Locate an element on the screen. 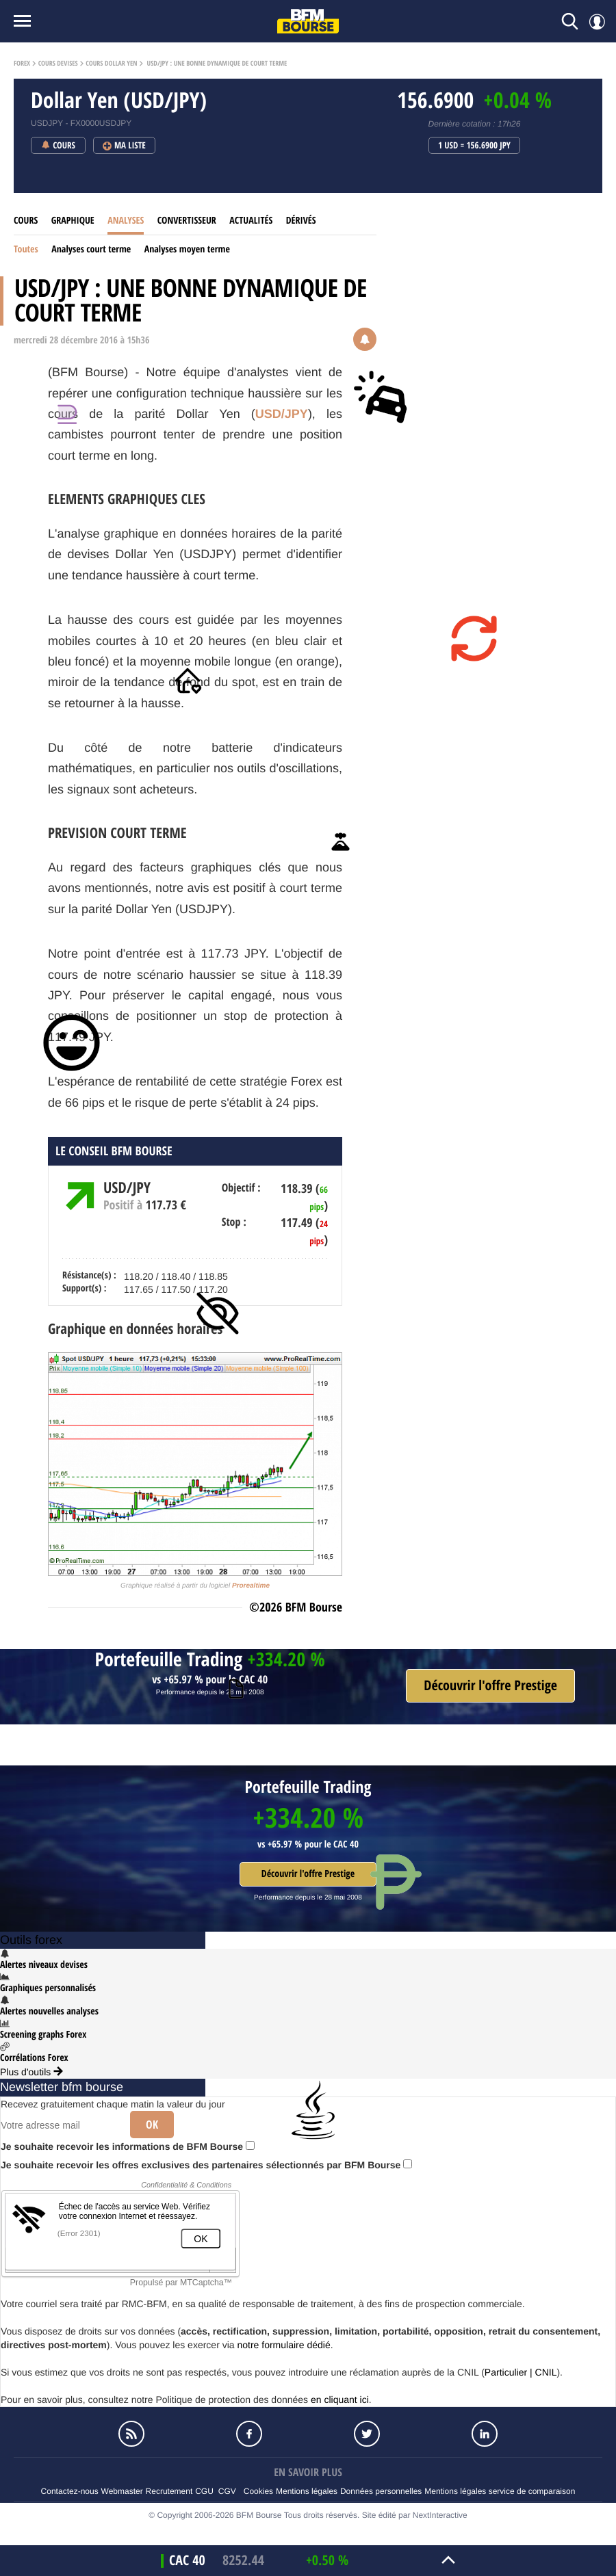 This screenshot has height=2576, width=616. add a playful or humorous reaction is located at coordinates (71, 1042).